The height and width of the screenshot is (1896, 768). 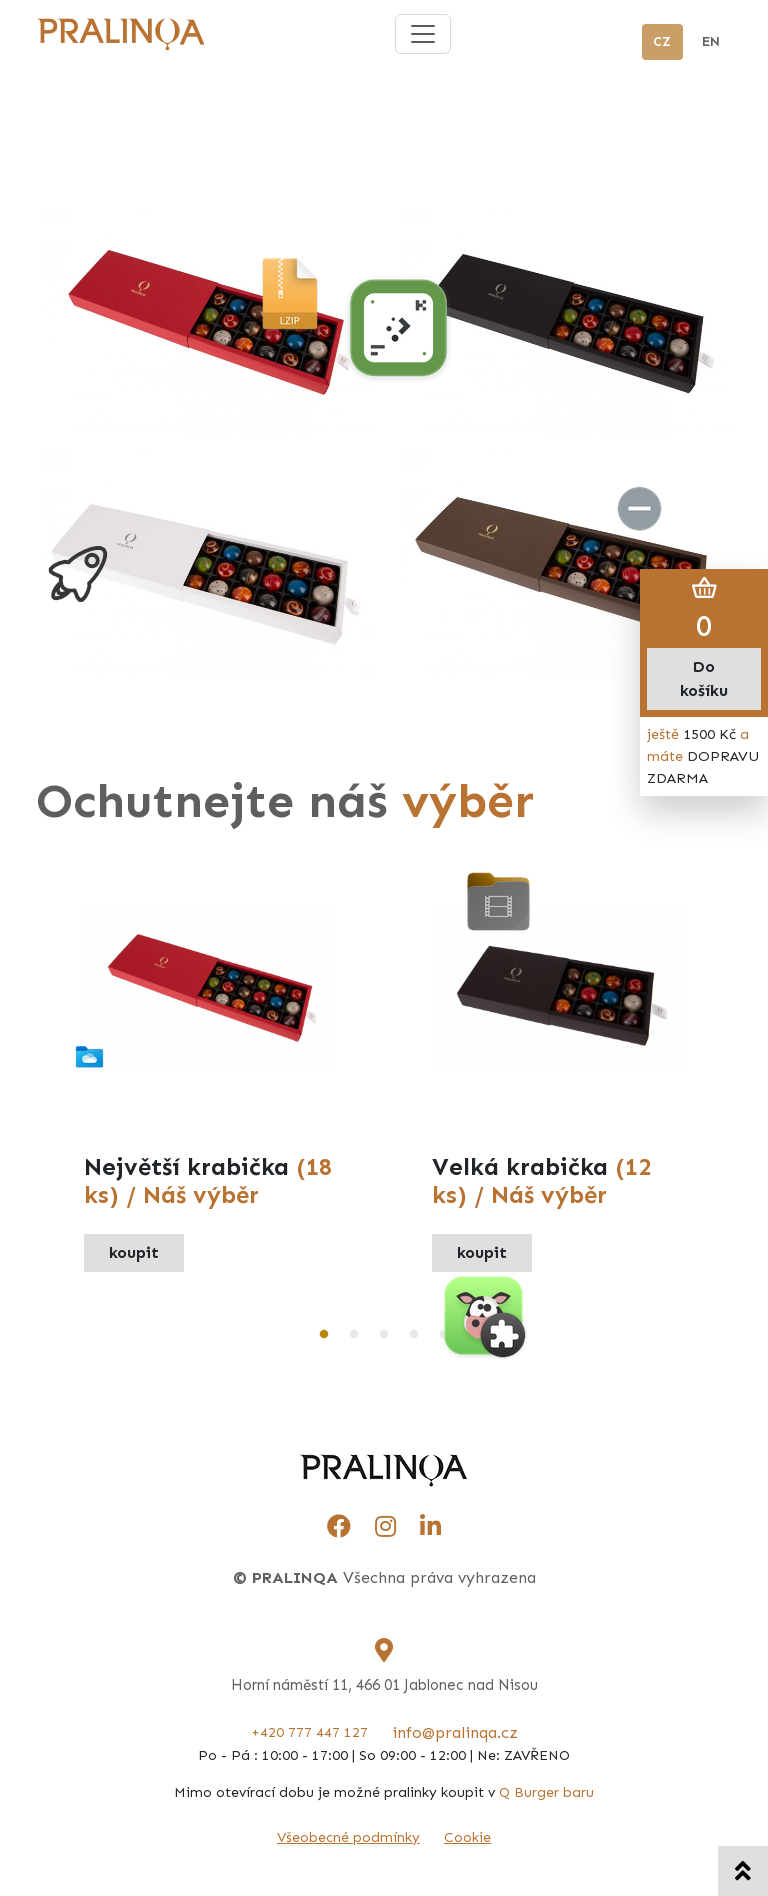 I want to click on access CPU and processor settings, so click(x=398, y=329).